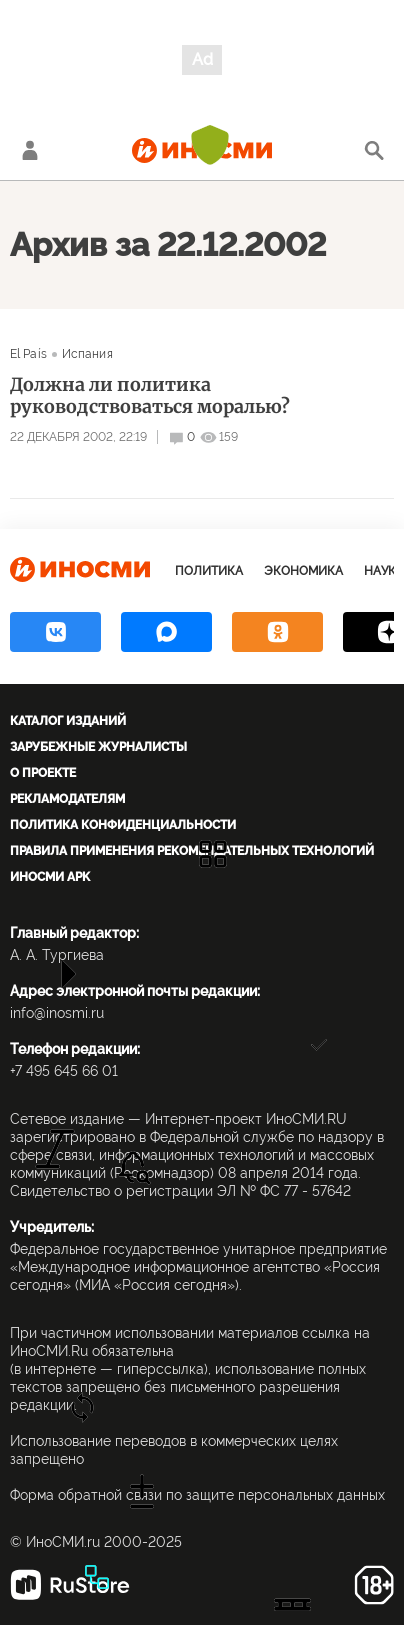  What do you see at coordinates (69, 974) in the screenshot?
I see `play media or start playback` at bounding box center [69, 974].